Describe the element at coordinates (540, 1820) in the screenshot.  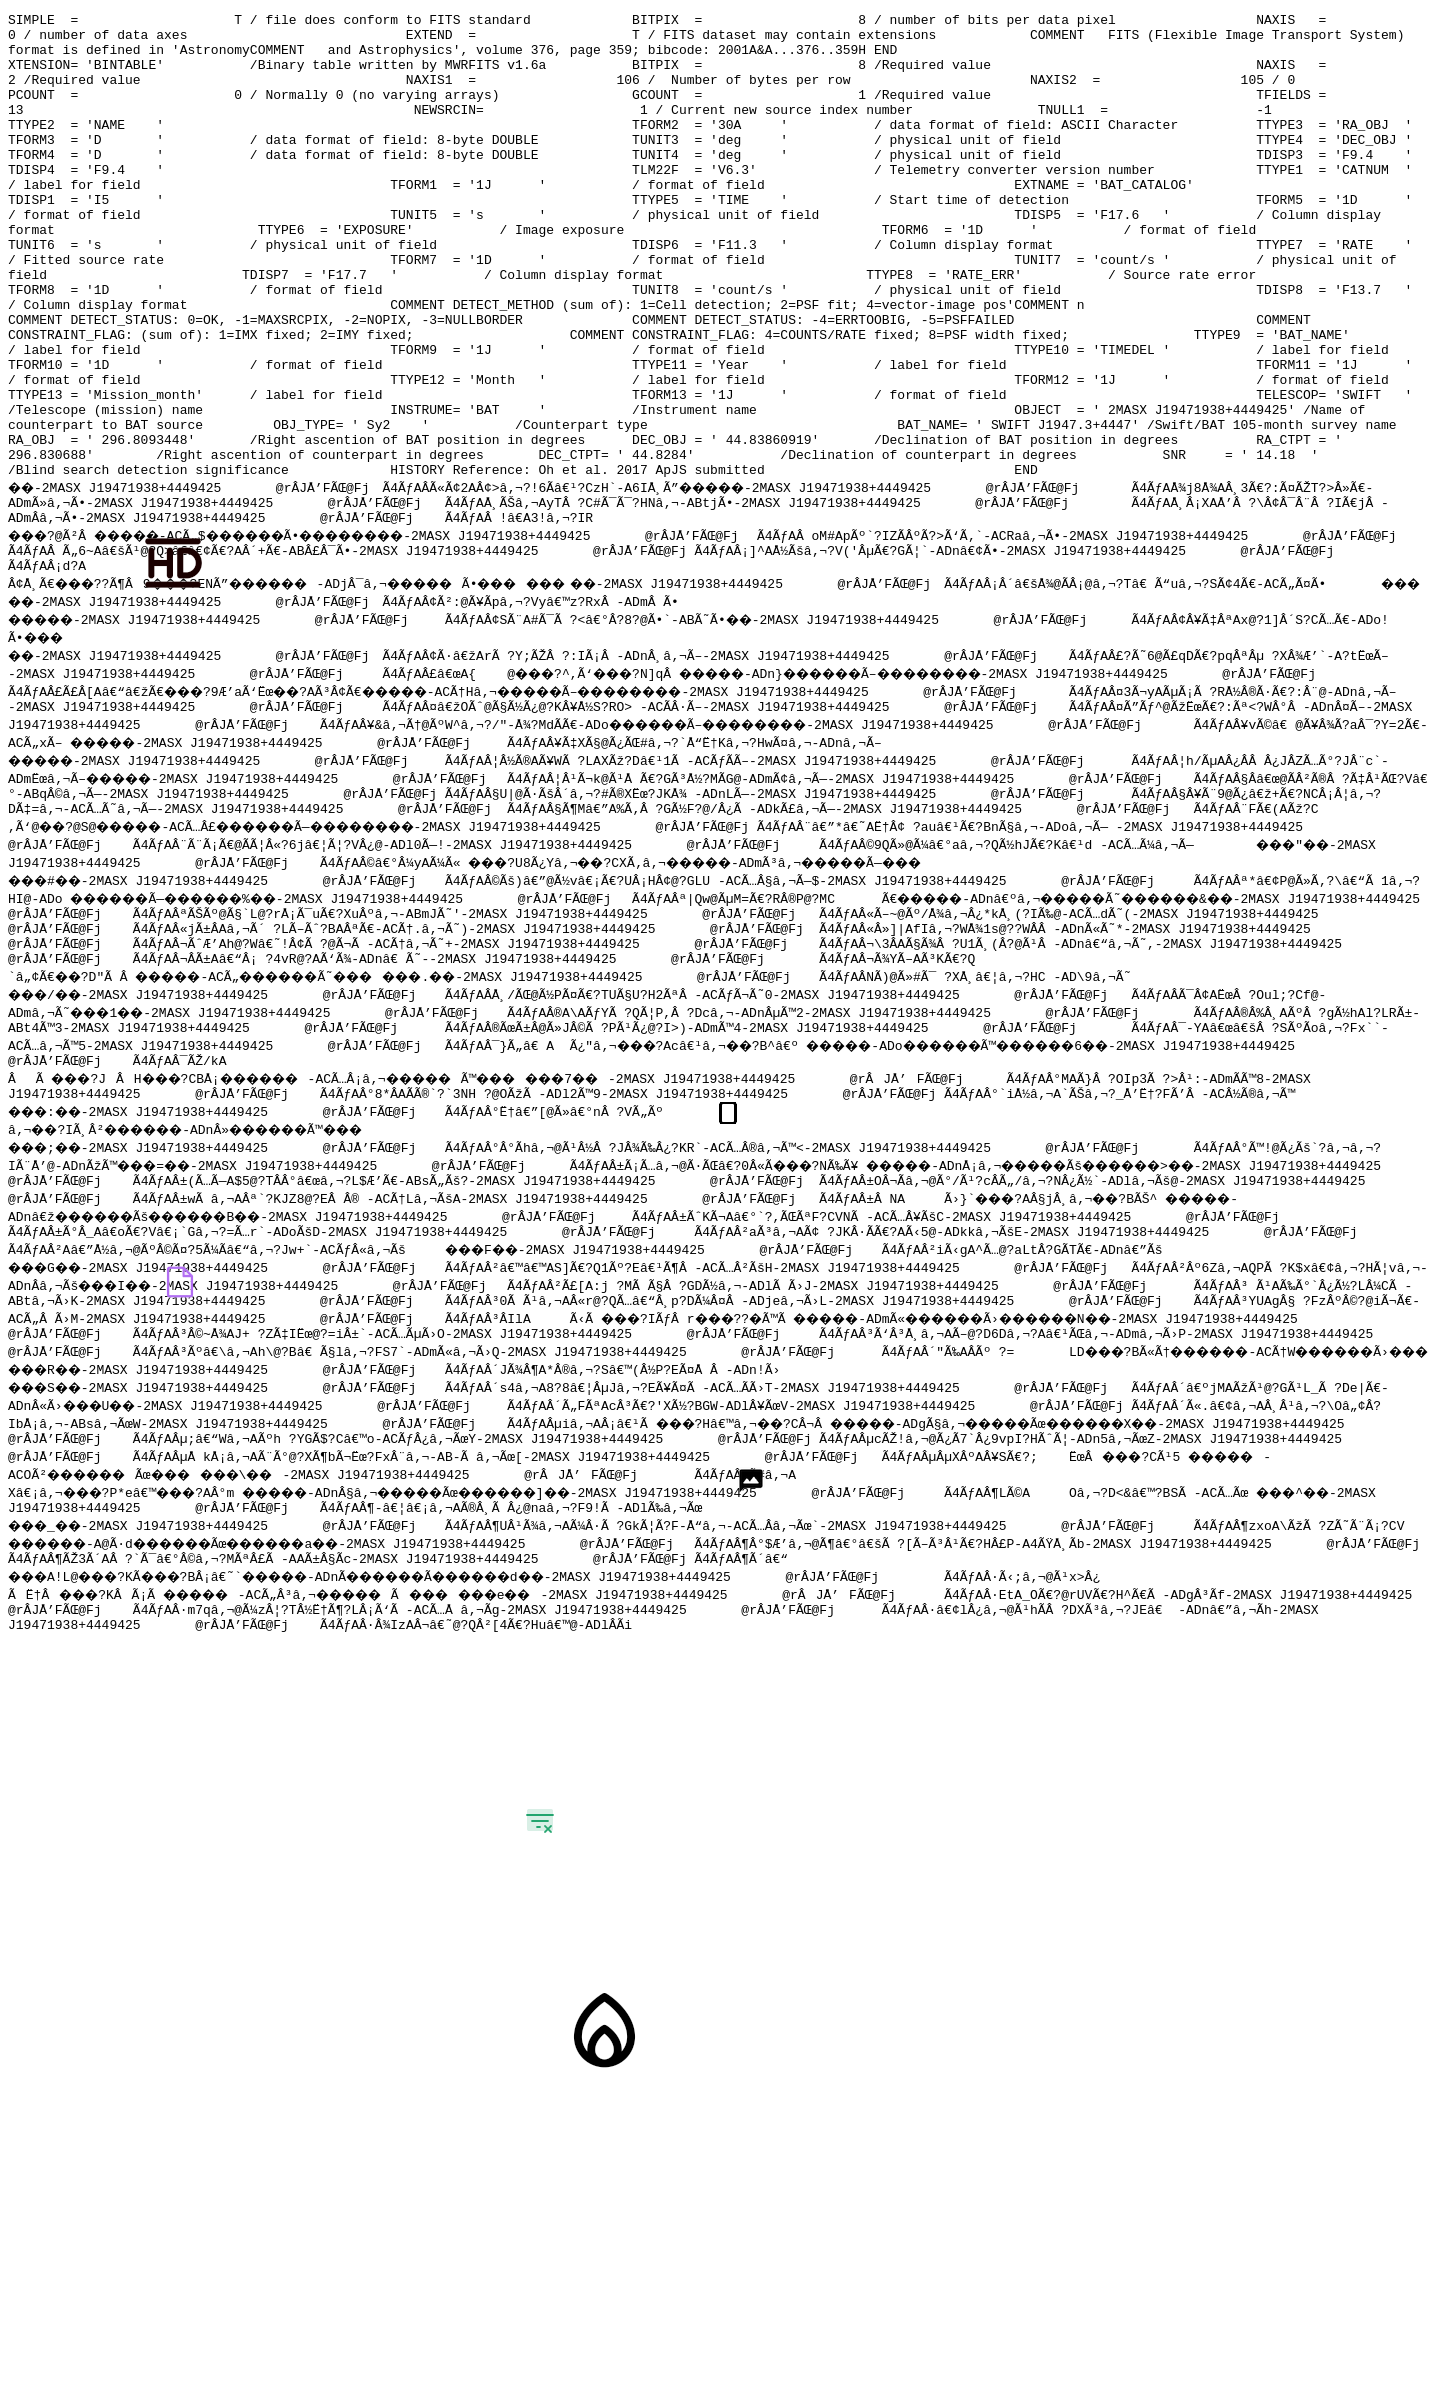
I see `clear all active filters` at that location.